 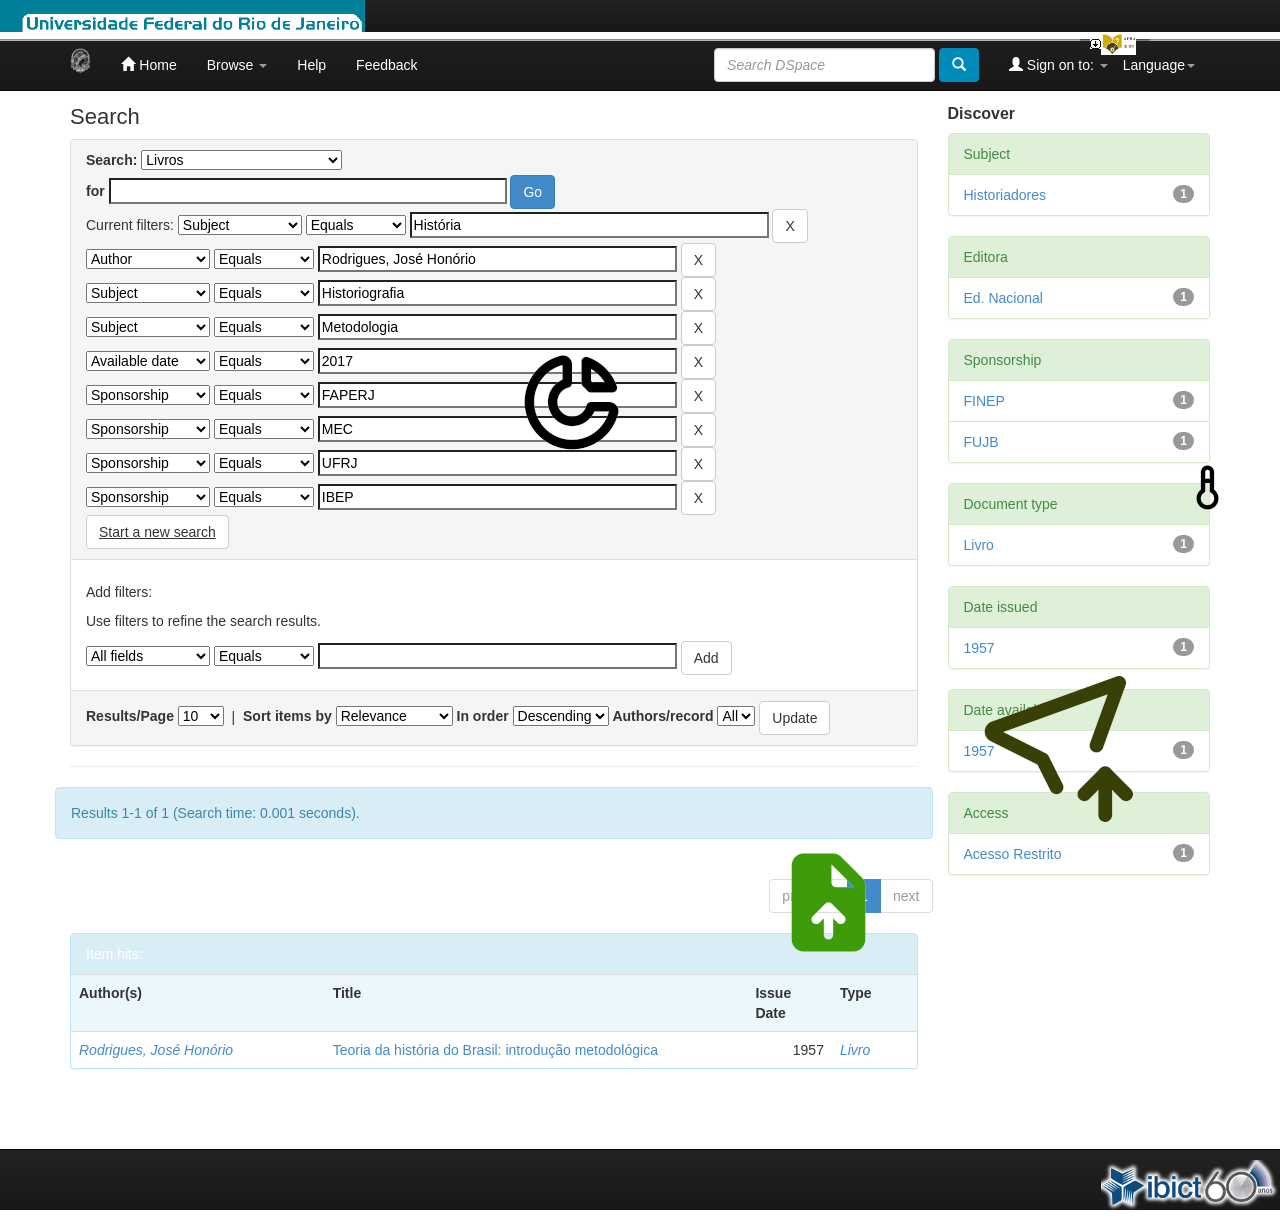 What do you see at coordinates (1056, 745) in the screenshot?
I see `upload or share your current location` at bounding box center [1056, 745].